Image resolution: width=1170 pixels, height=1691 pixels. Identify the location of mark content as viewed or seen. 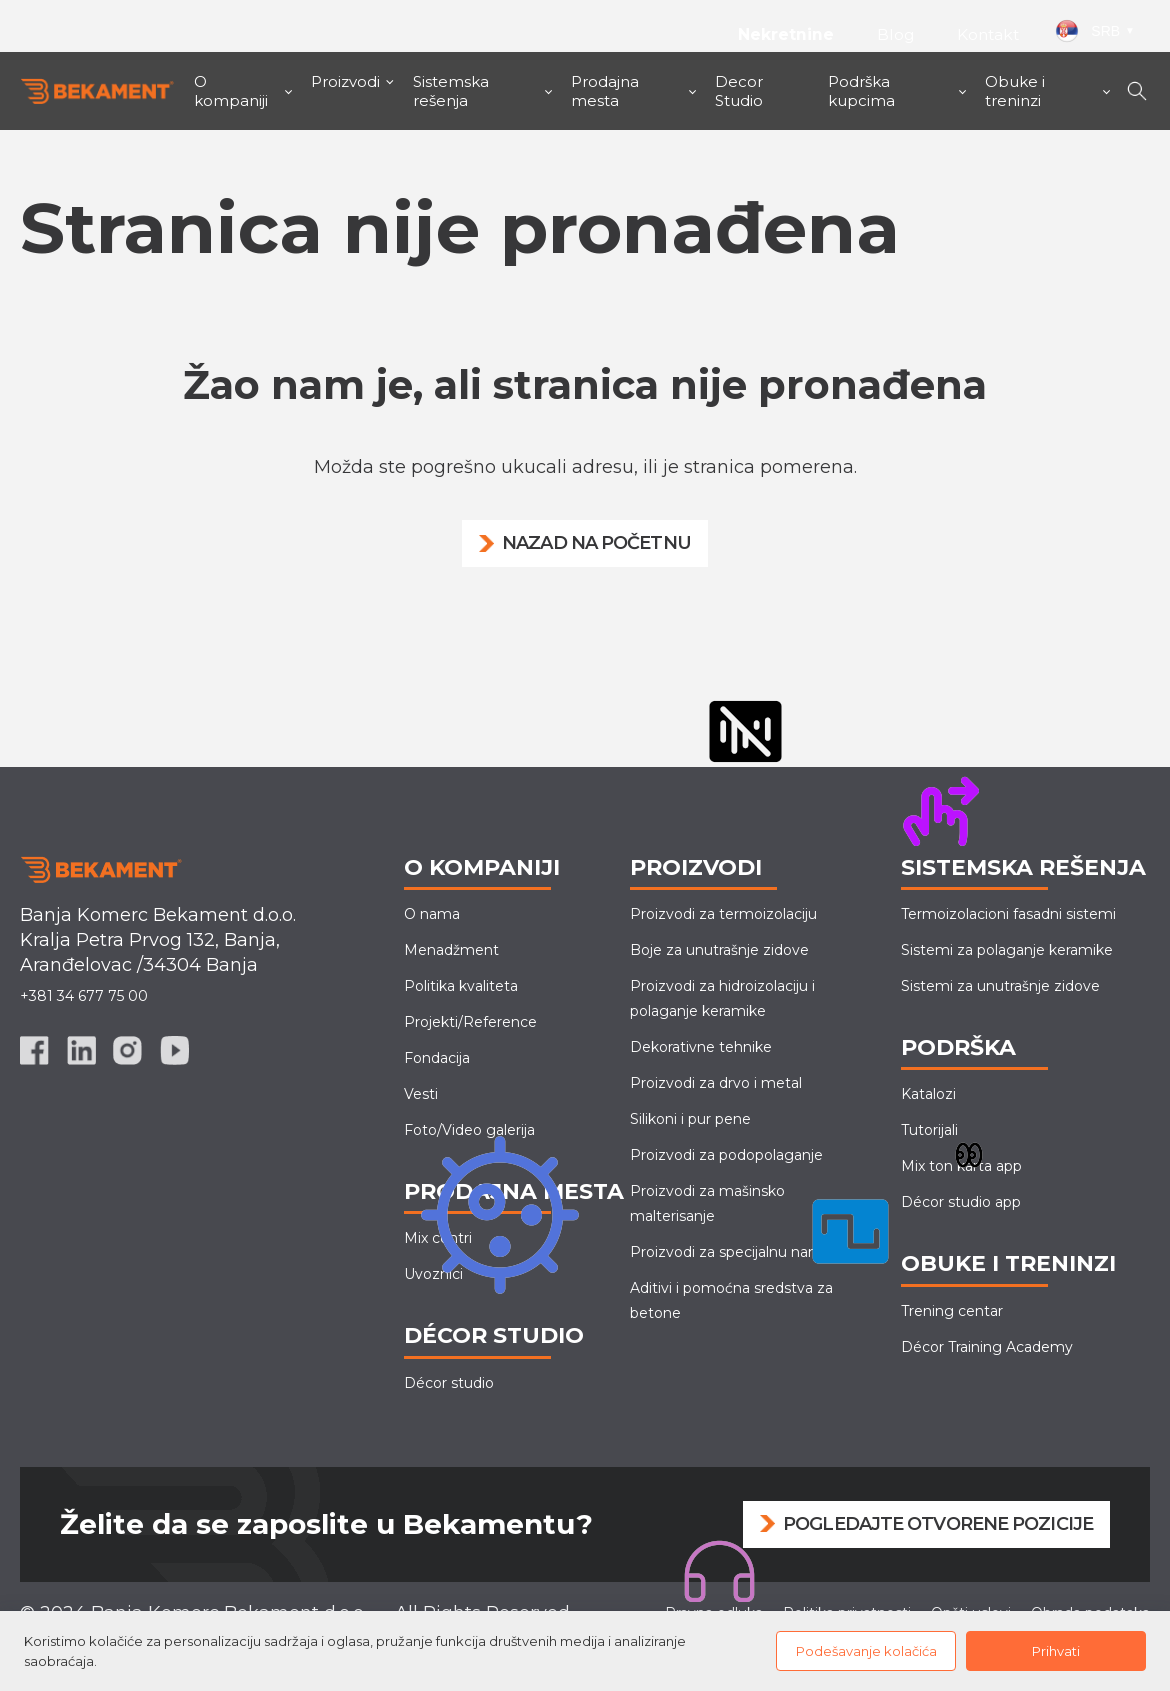
(969, 1155).